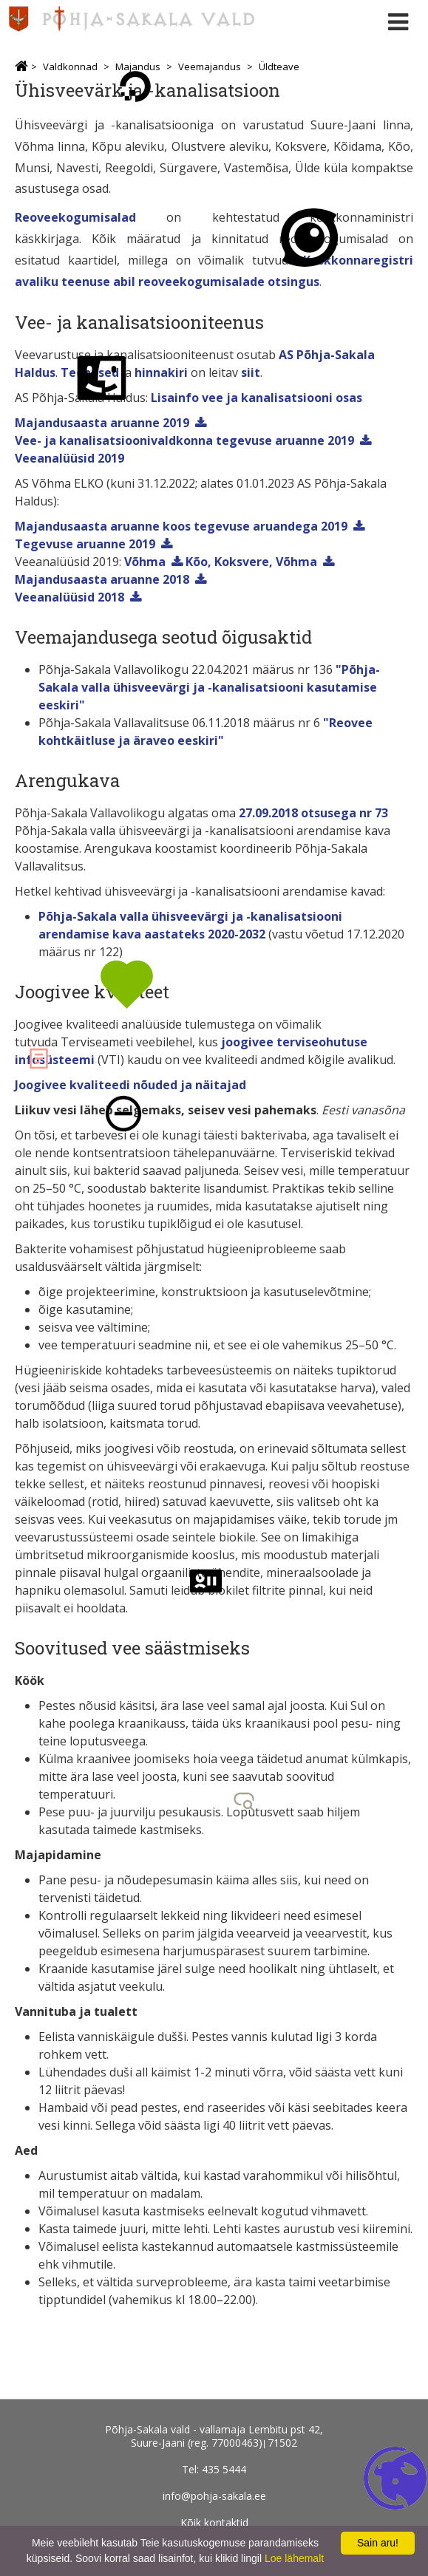 Image resolution: width=428 pixels, height=2576 pixels. Describe the element at coordinates (395, 2478) in the screenshot. I see `yaak app logo` at that location.